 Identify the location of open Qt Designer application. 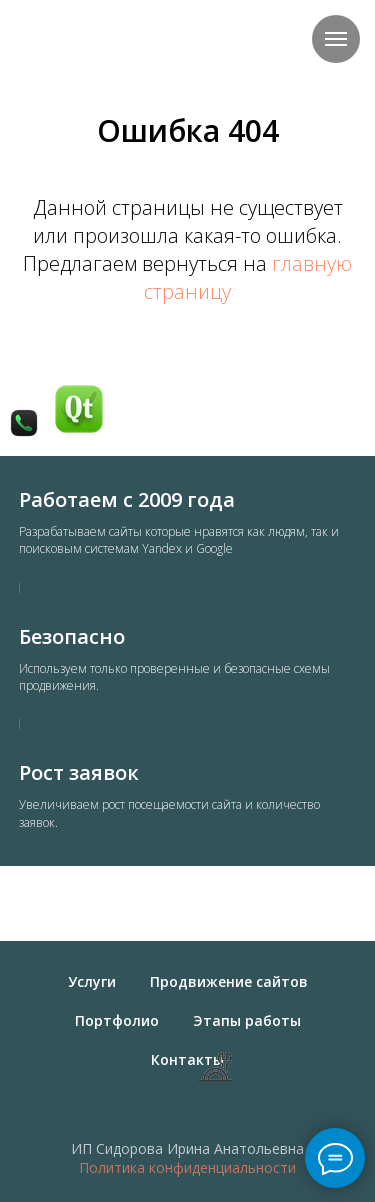
(79, 409).